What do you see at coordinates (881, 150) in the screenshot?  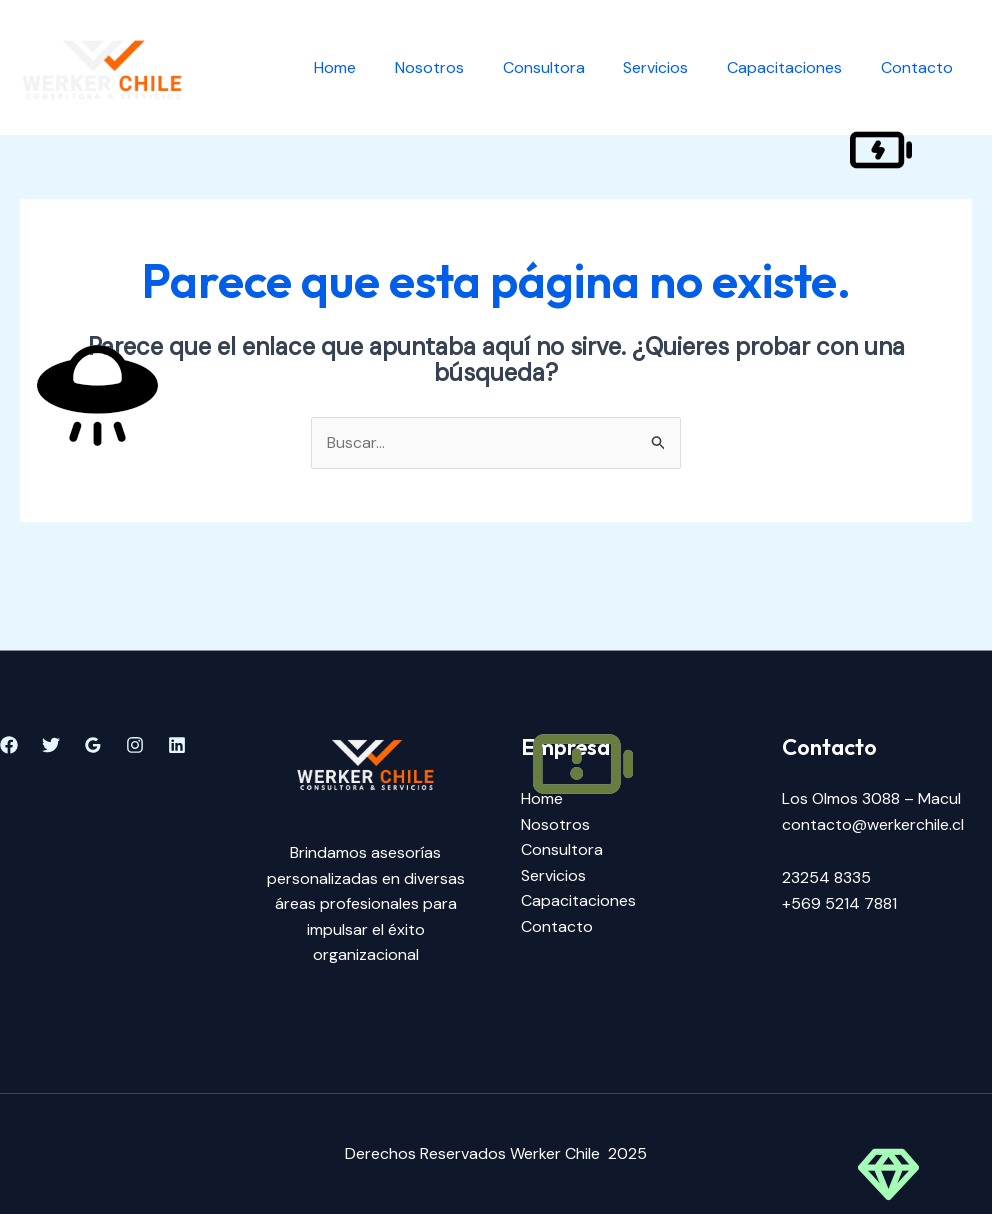 I see `indicates device is currently charging` at bounding box center [881, 150].